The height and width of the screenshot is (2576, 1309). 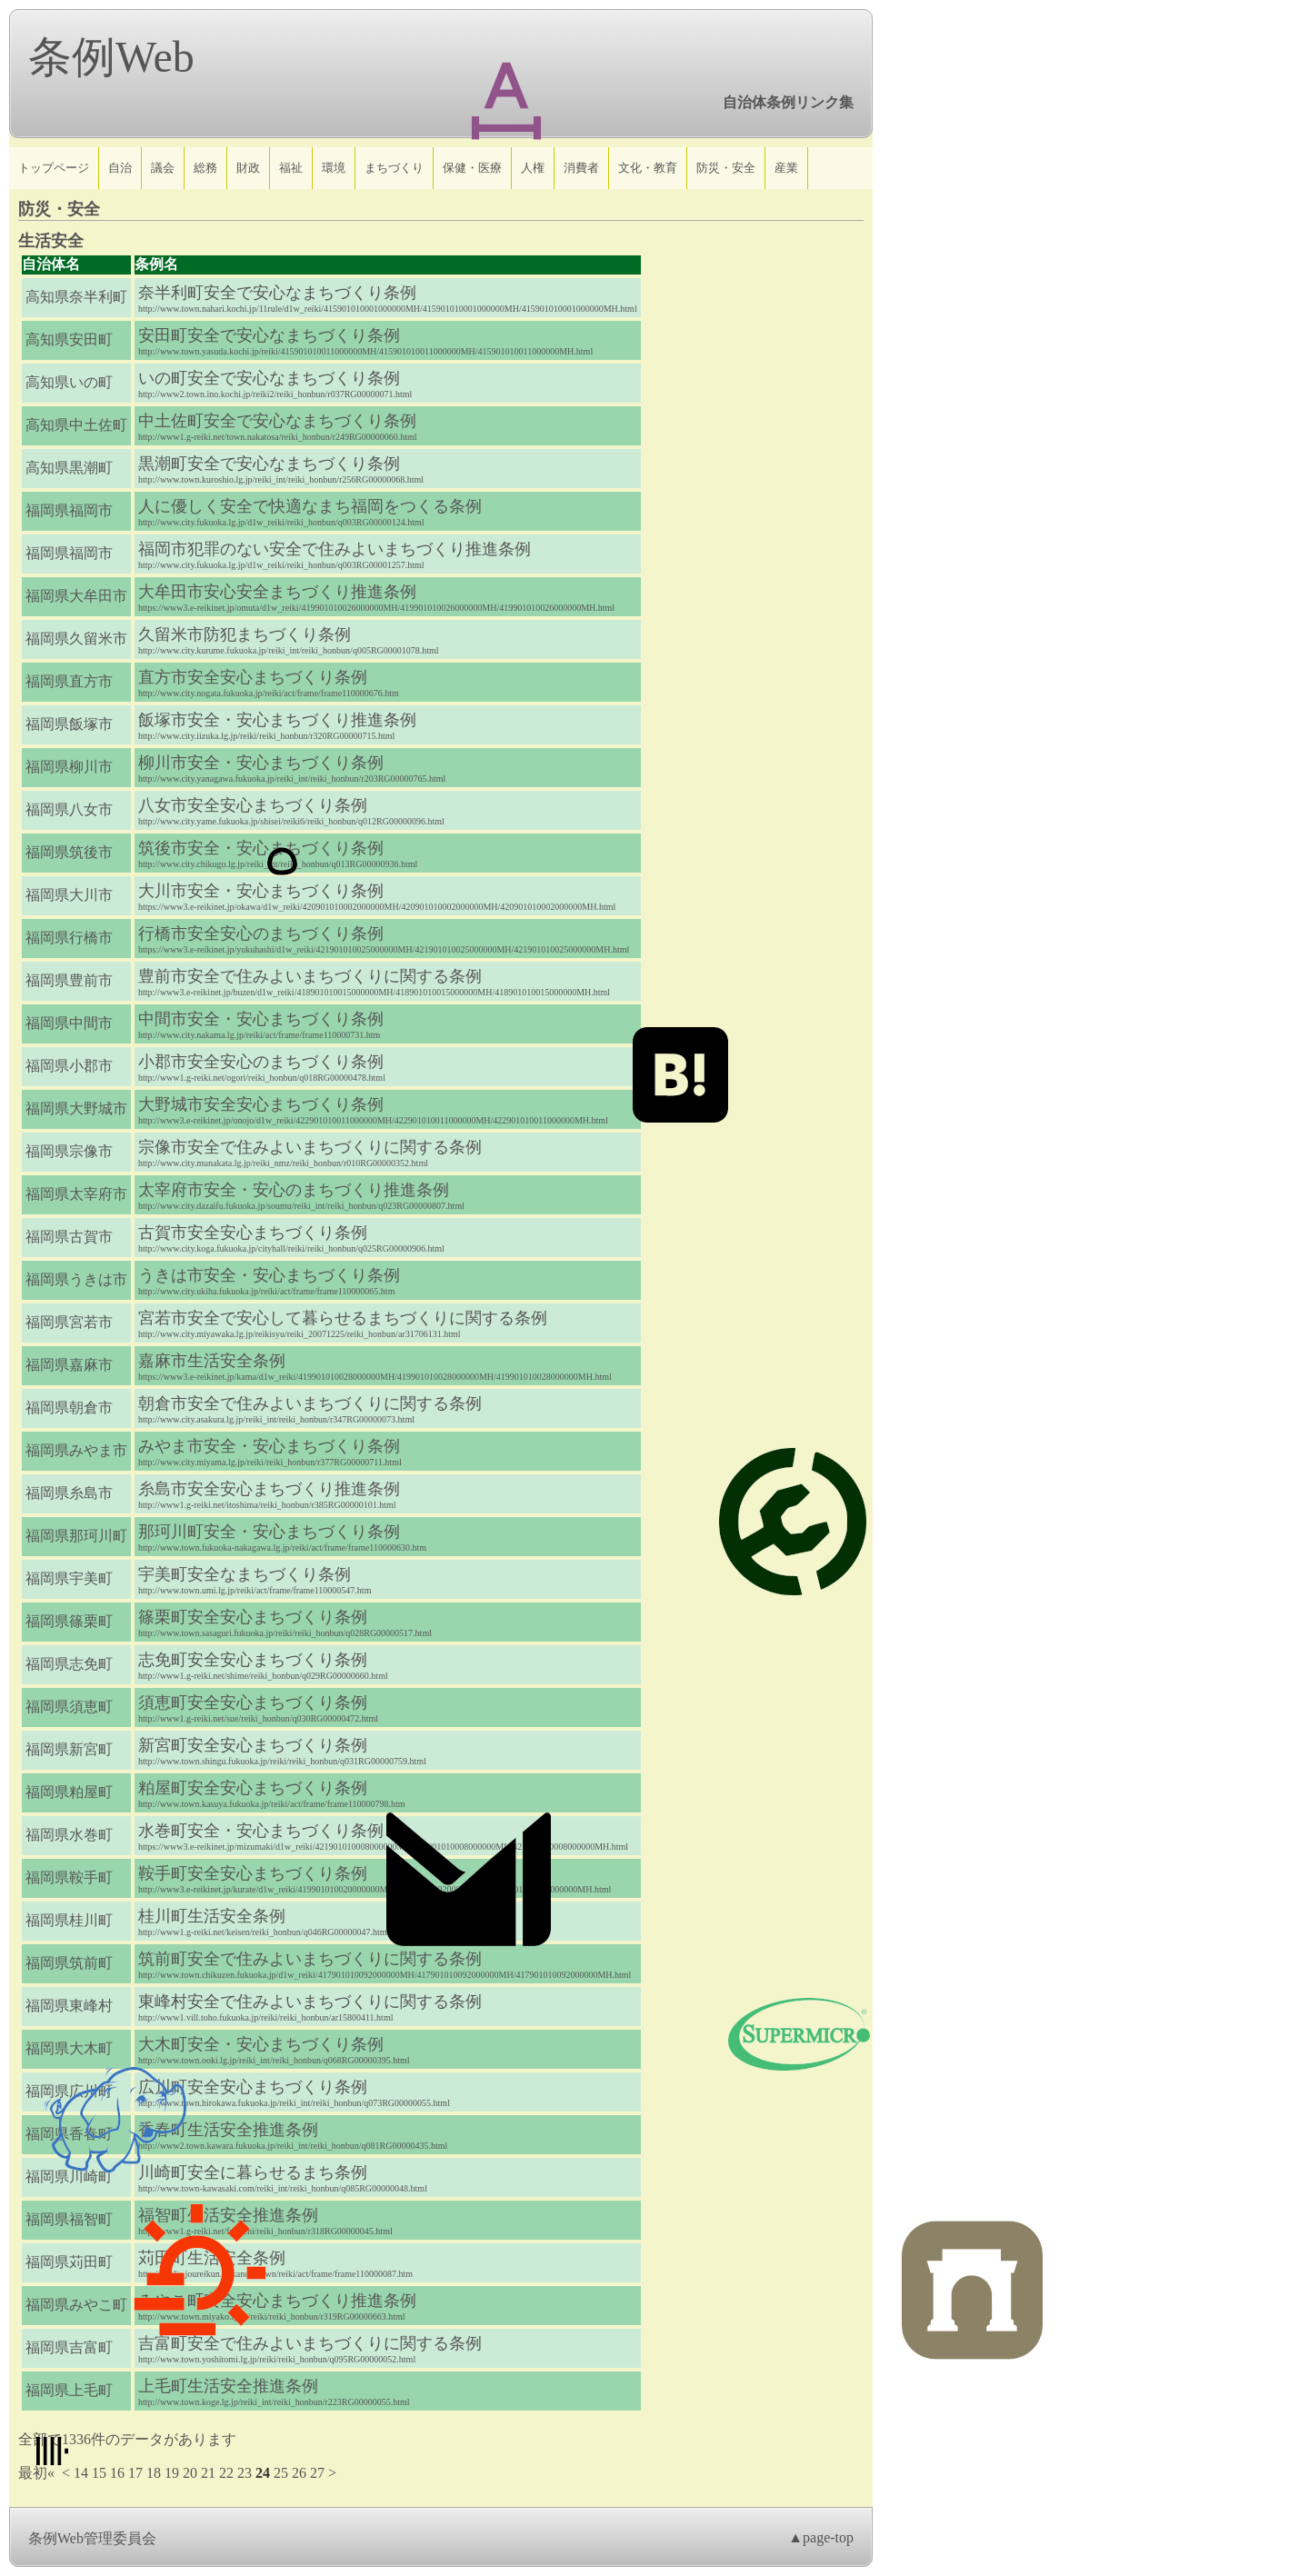 What do you see at coordinates (115, 2120) in the screenshot?
I see `apache hadoop platform logo` at bounding box center [115, 2120].